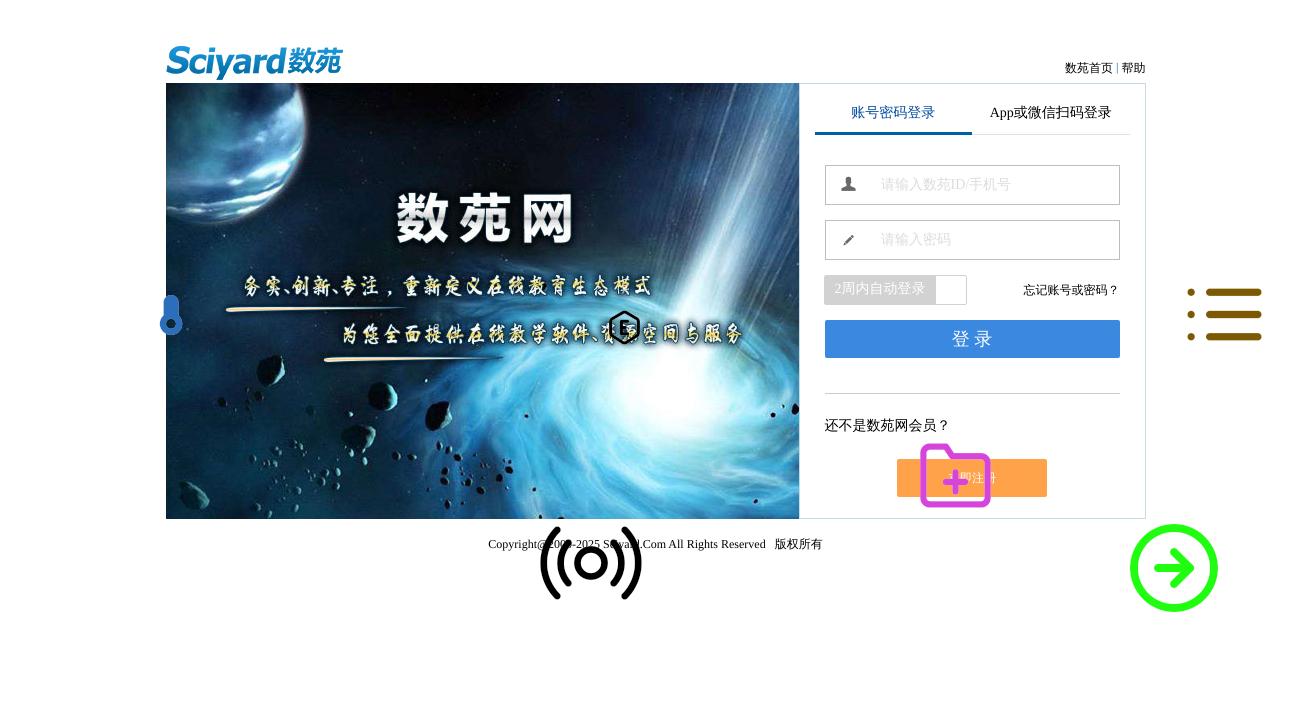  I want to click on create a new folder, so click(955, 475).